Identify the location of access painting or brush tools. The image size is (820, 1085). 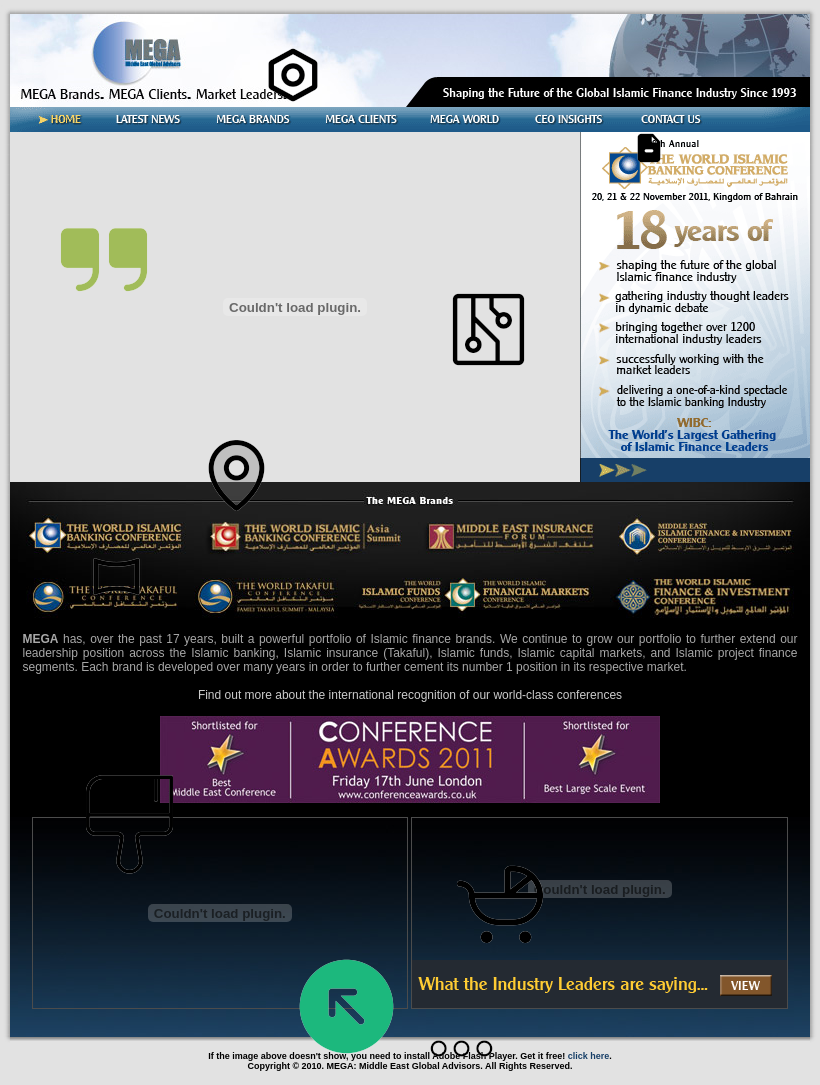
(129, 822).